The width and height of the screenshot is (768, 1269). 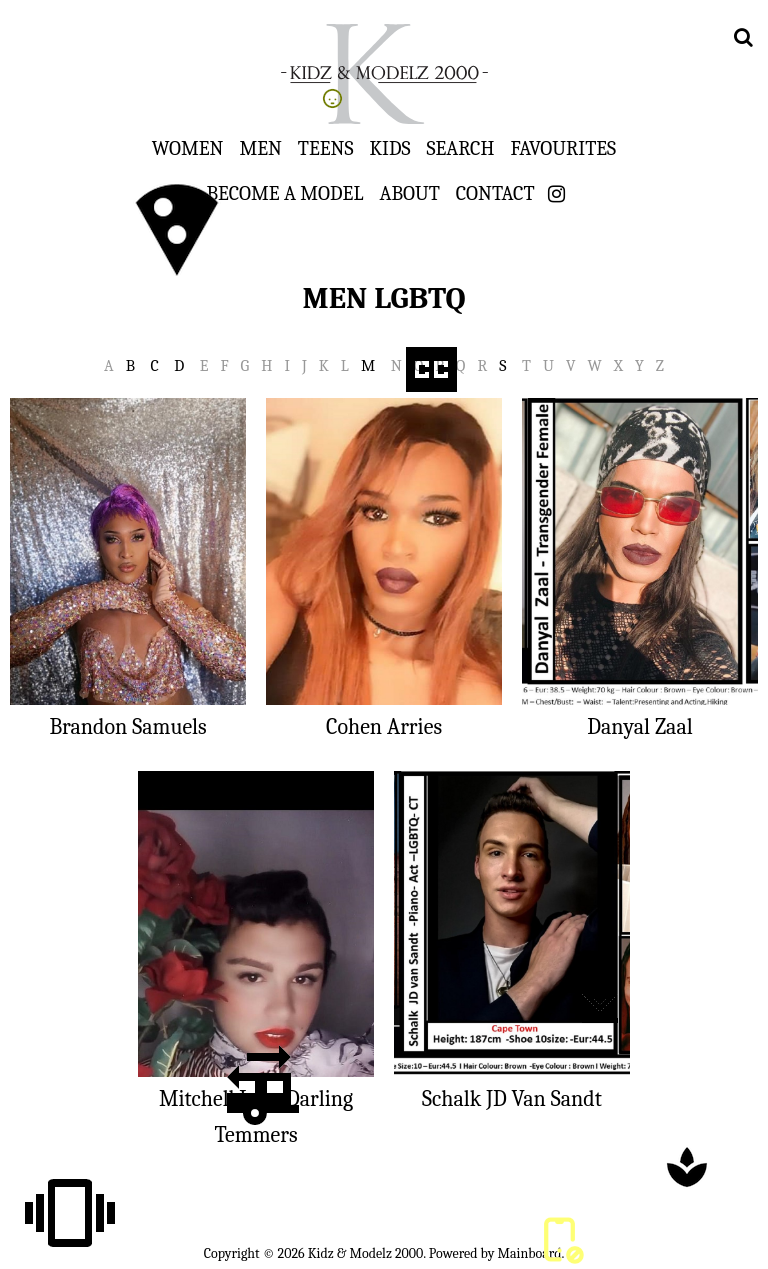 What do you see at coordinates (332, 98) in the screenshot?
I see `indicates a sad or disappointed mood` at bounding box center [332, 98].